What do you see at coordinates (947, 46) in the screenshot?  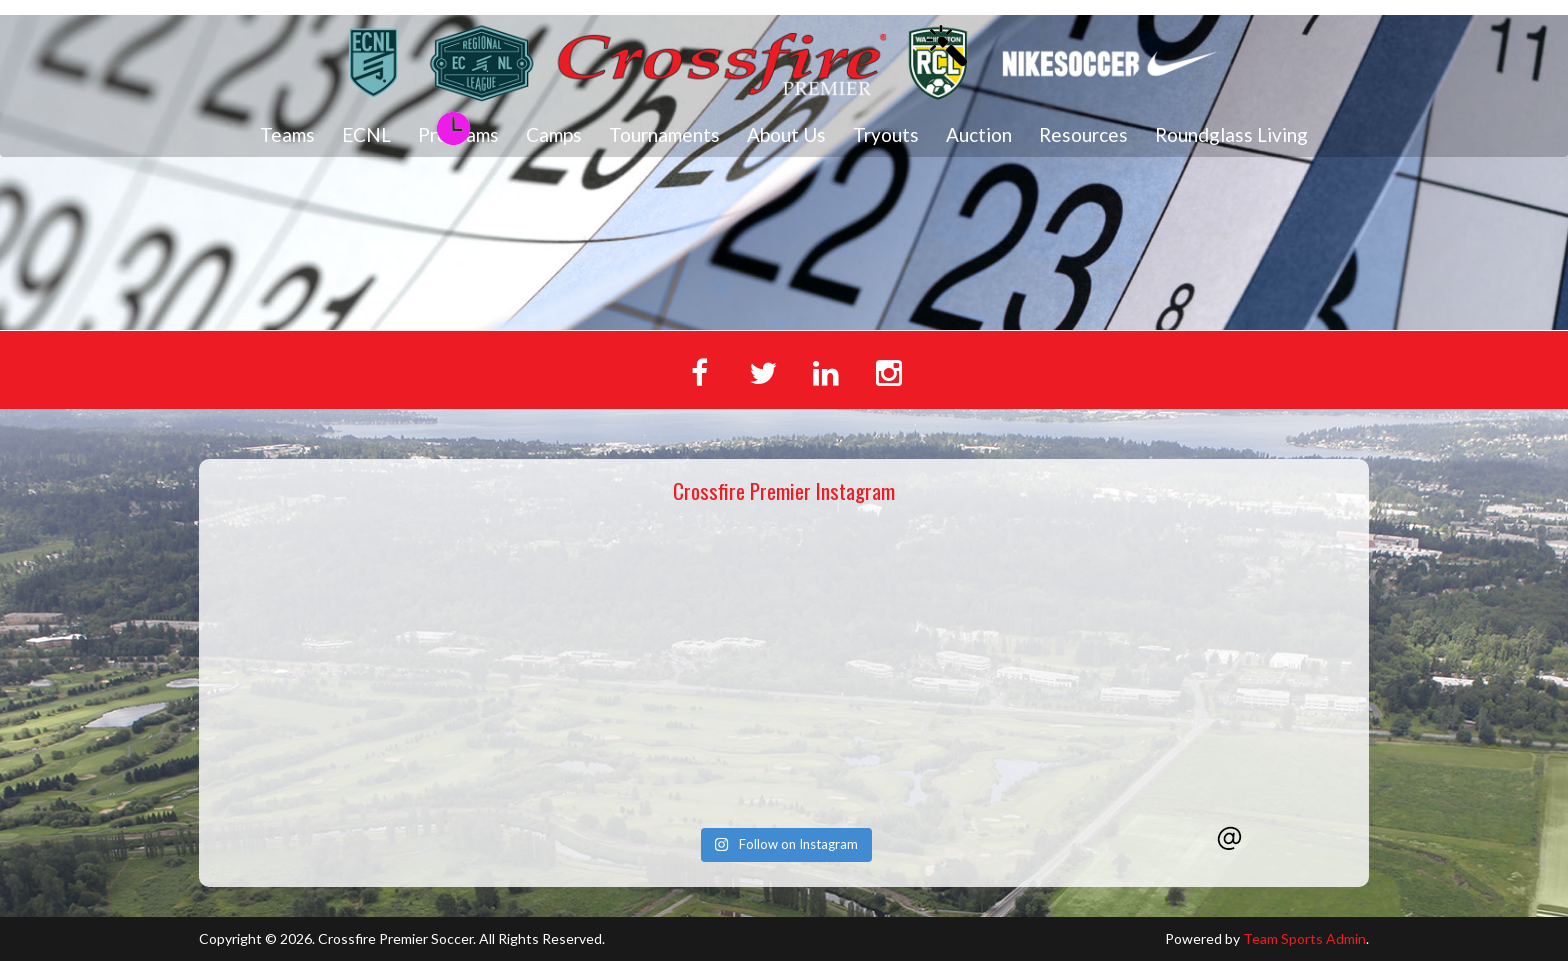 I see `apply auto-enhance or magic adjustments` at bounding box center [947, 46].